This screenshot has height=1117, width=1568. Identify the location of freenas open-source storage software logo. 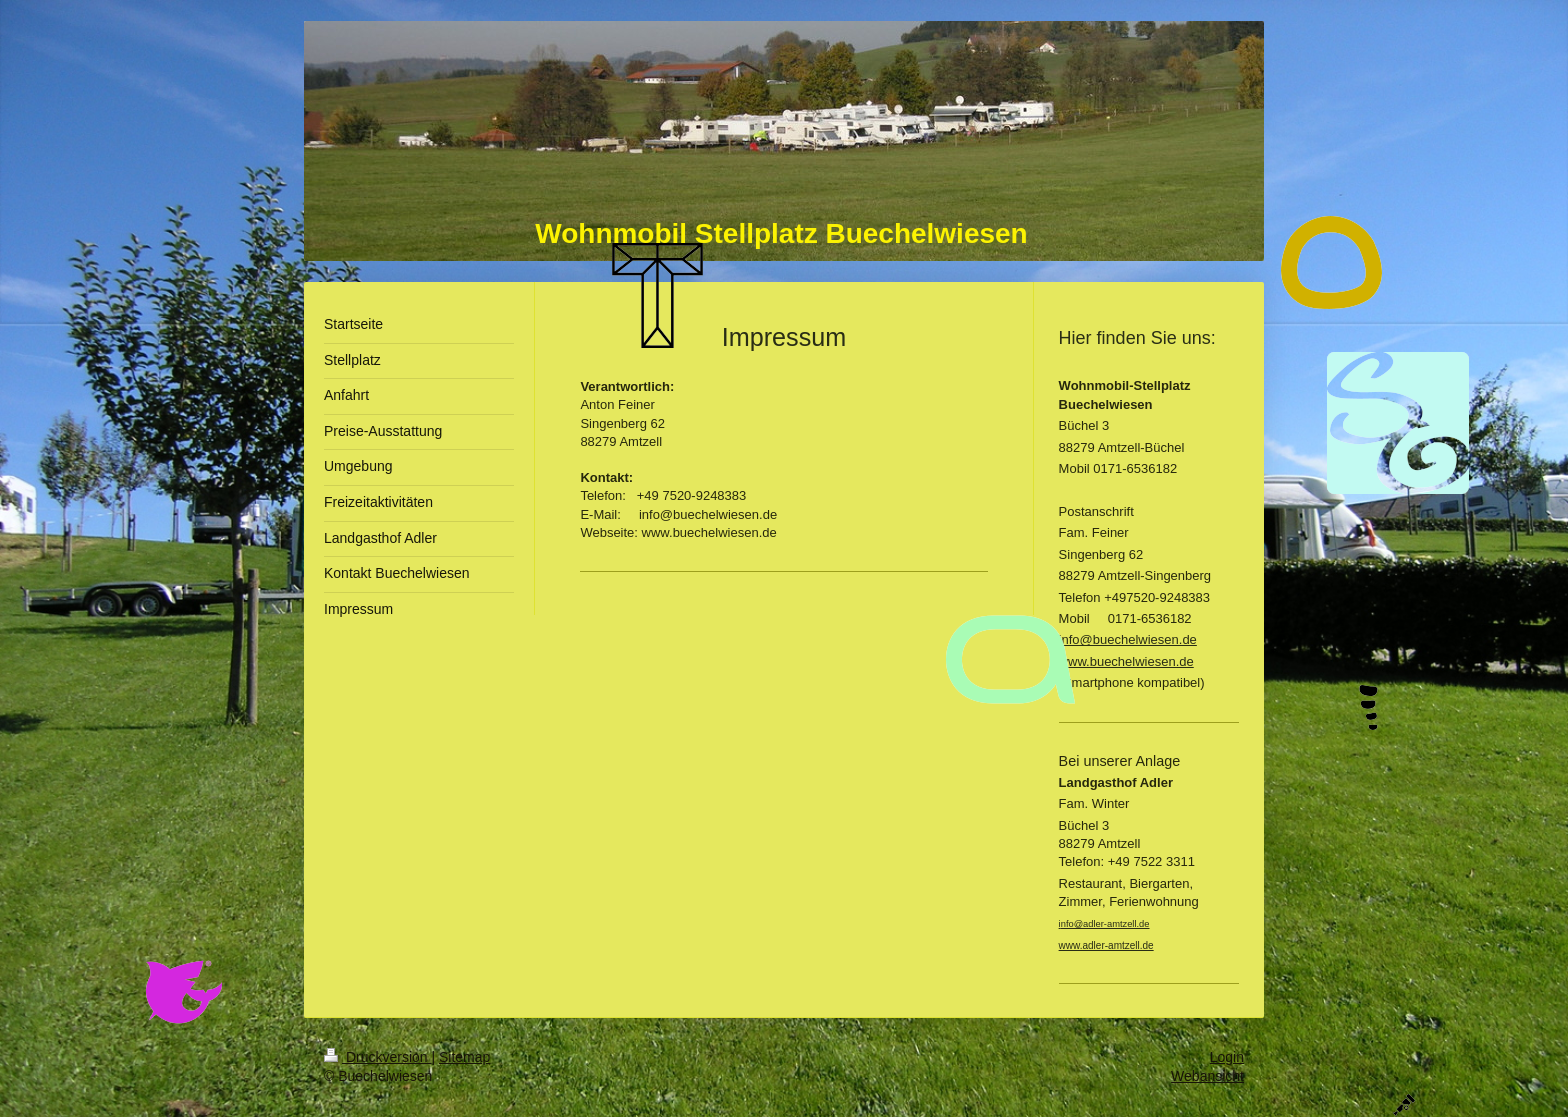
(184, 992).